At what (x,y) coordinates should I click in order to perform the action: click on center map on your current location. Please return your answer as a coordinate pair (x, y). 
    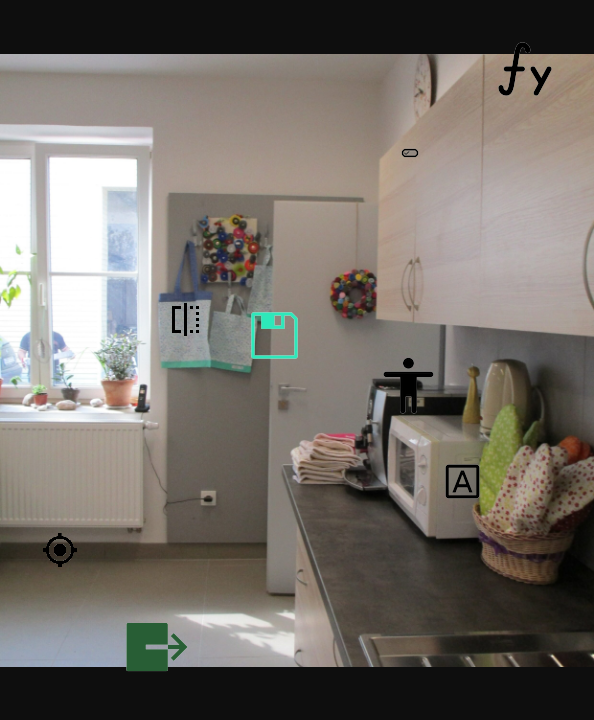
    Looking at the image, I should click on (60, 550).